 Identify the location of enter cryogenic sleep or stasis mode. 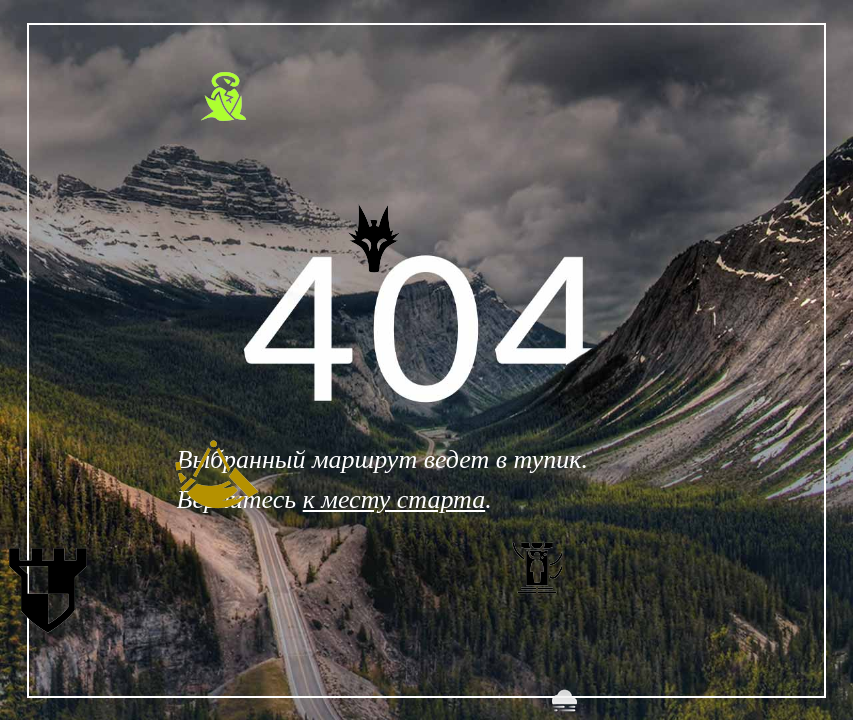
(537, 568).